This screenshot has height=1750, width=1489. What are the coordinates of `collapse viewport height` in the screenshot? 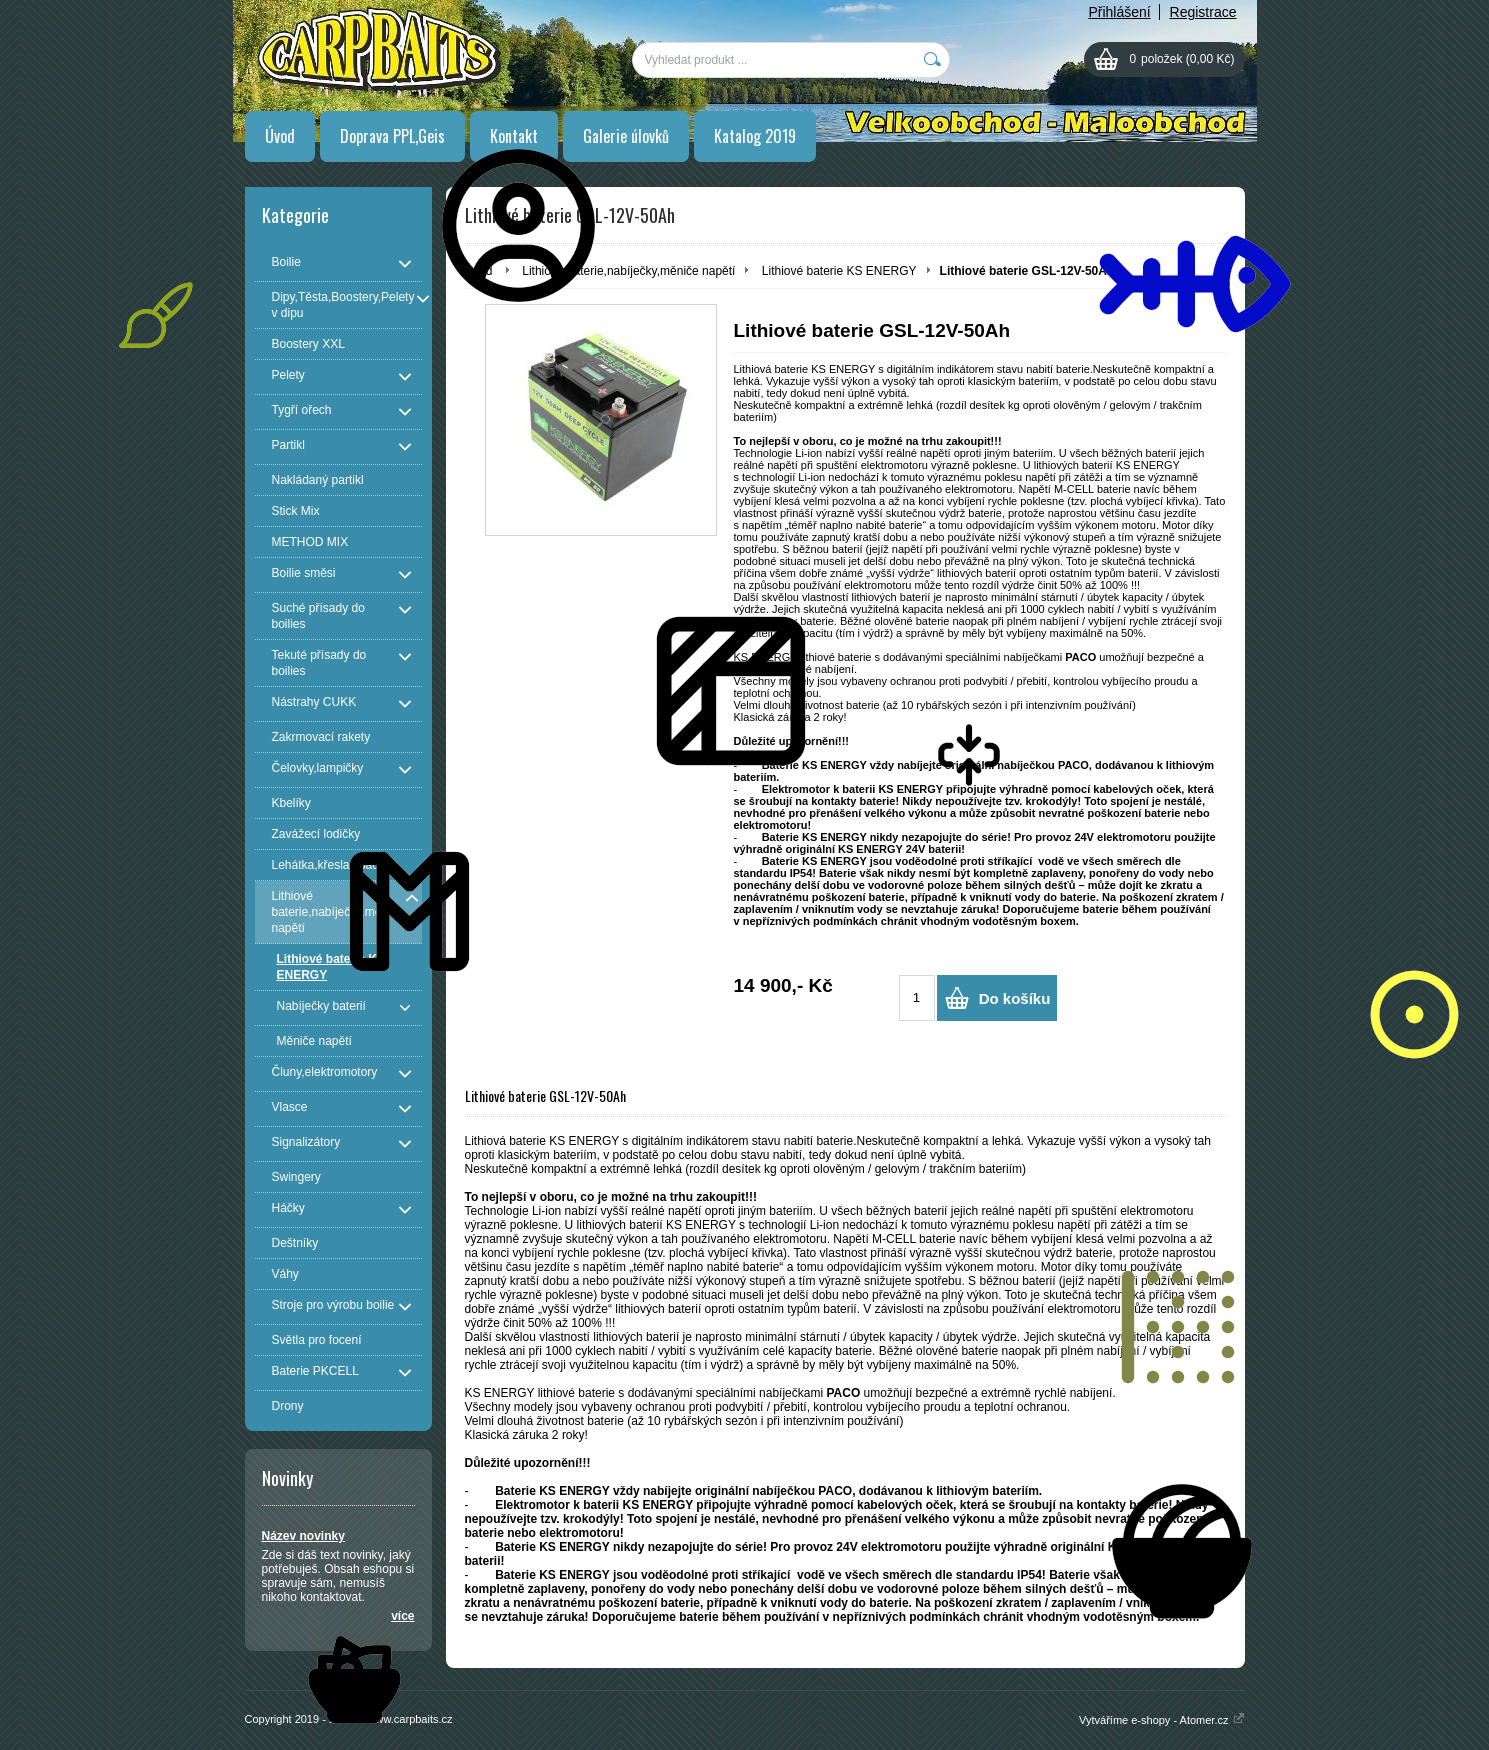 It's located at (969, 755).